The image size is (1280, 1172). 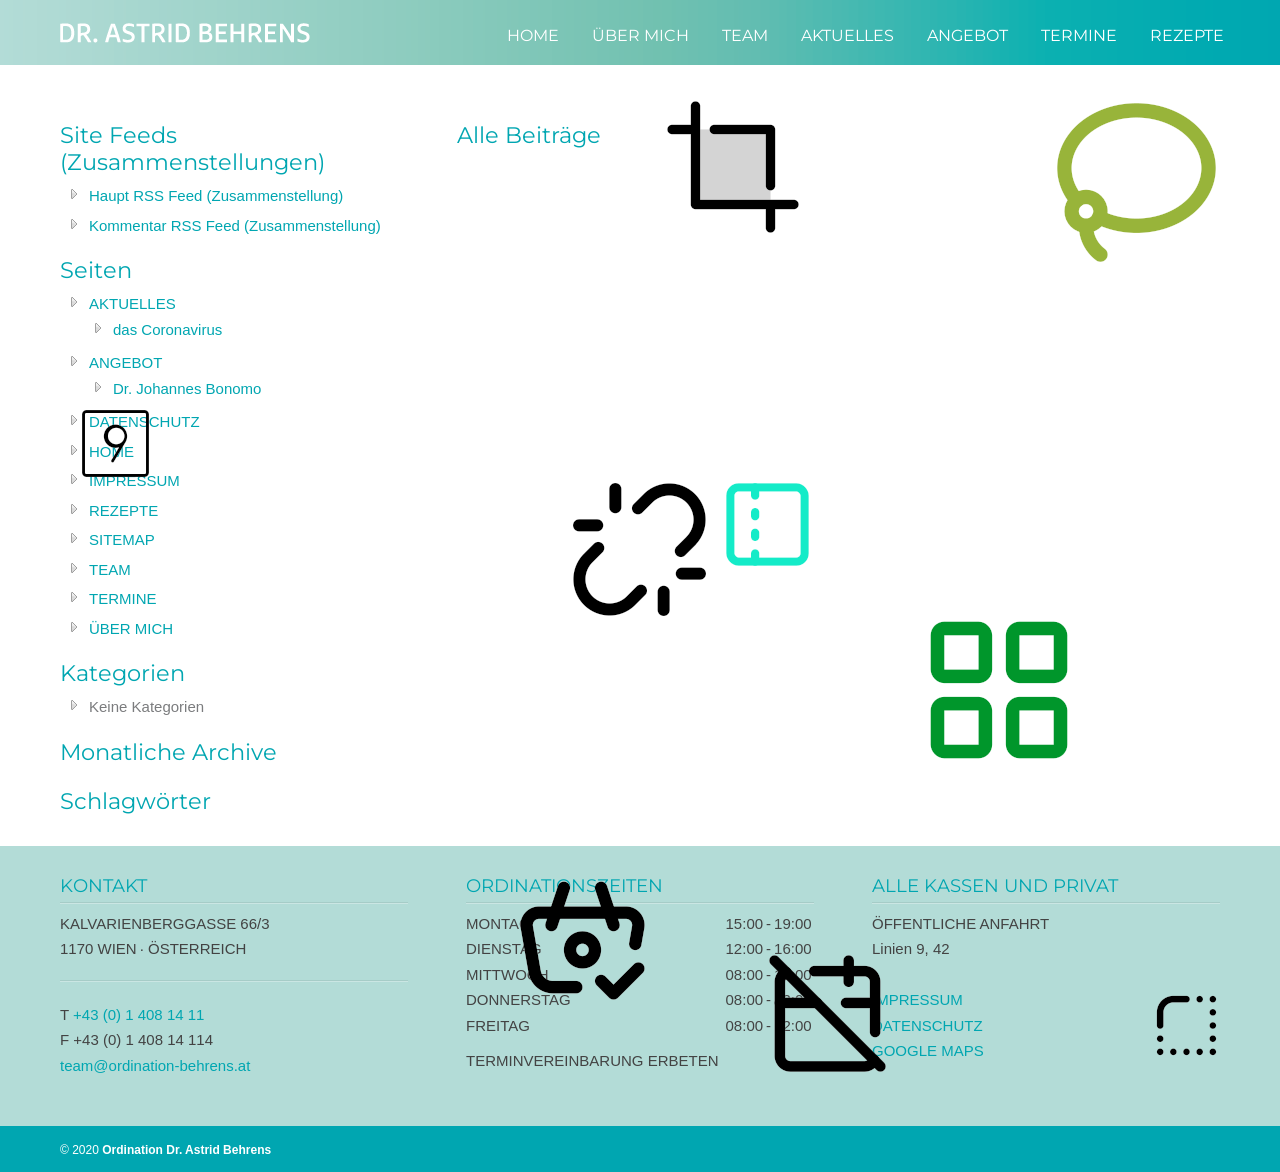 What do you see at coordinates (115, 443) in the screenshot?
I see `select number nine from a numeric keypad` at bounding box center [115, 443].